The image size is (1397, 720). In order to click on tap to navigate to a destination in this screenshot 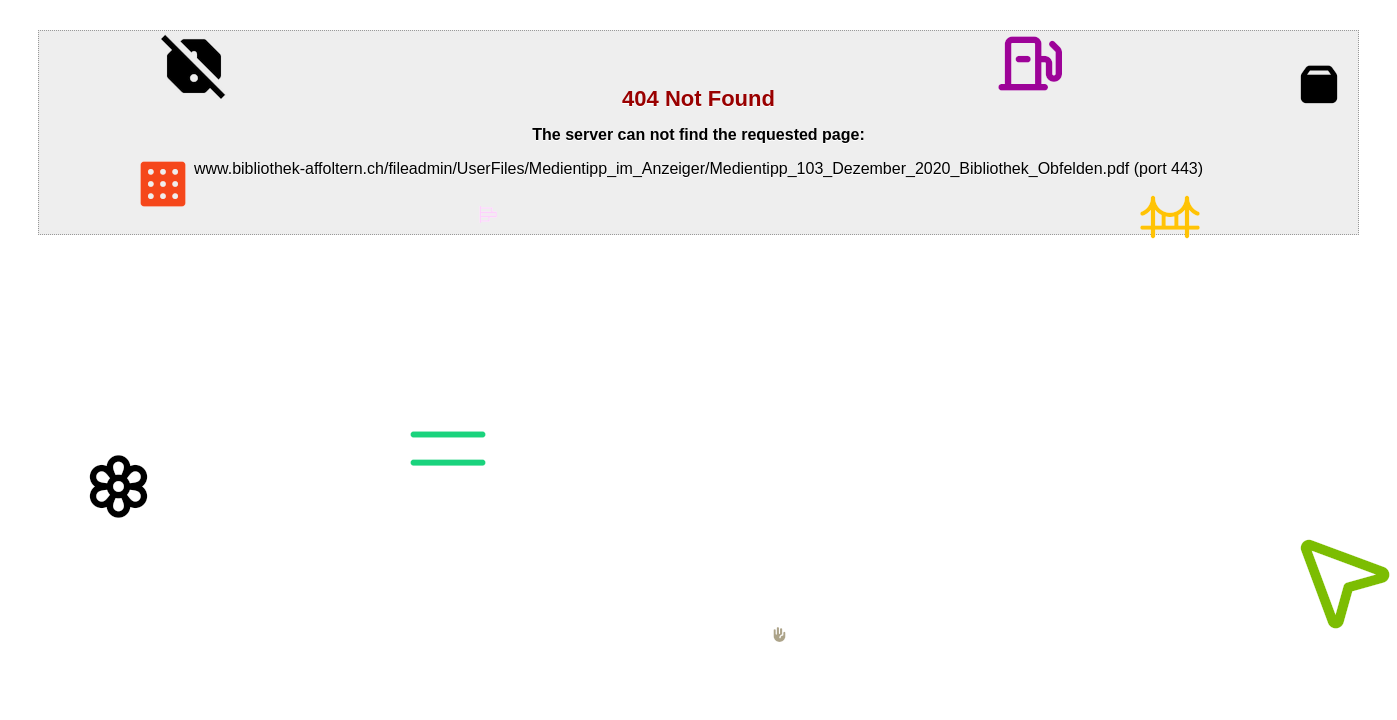, I will do `click(1338, 577)`.